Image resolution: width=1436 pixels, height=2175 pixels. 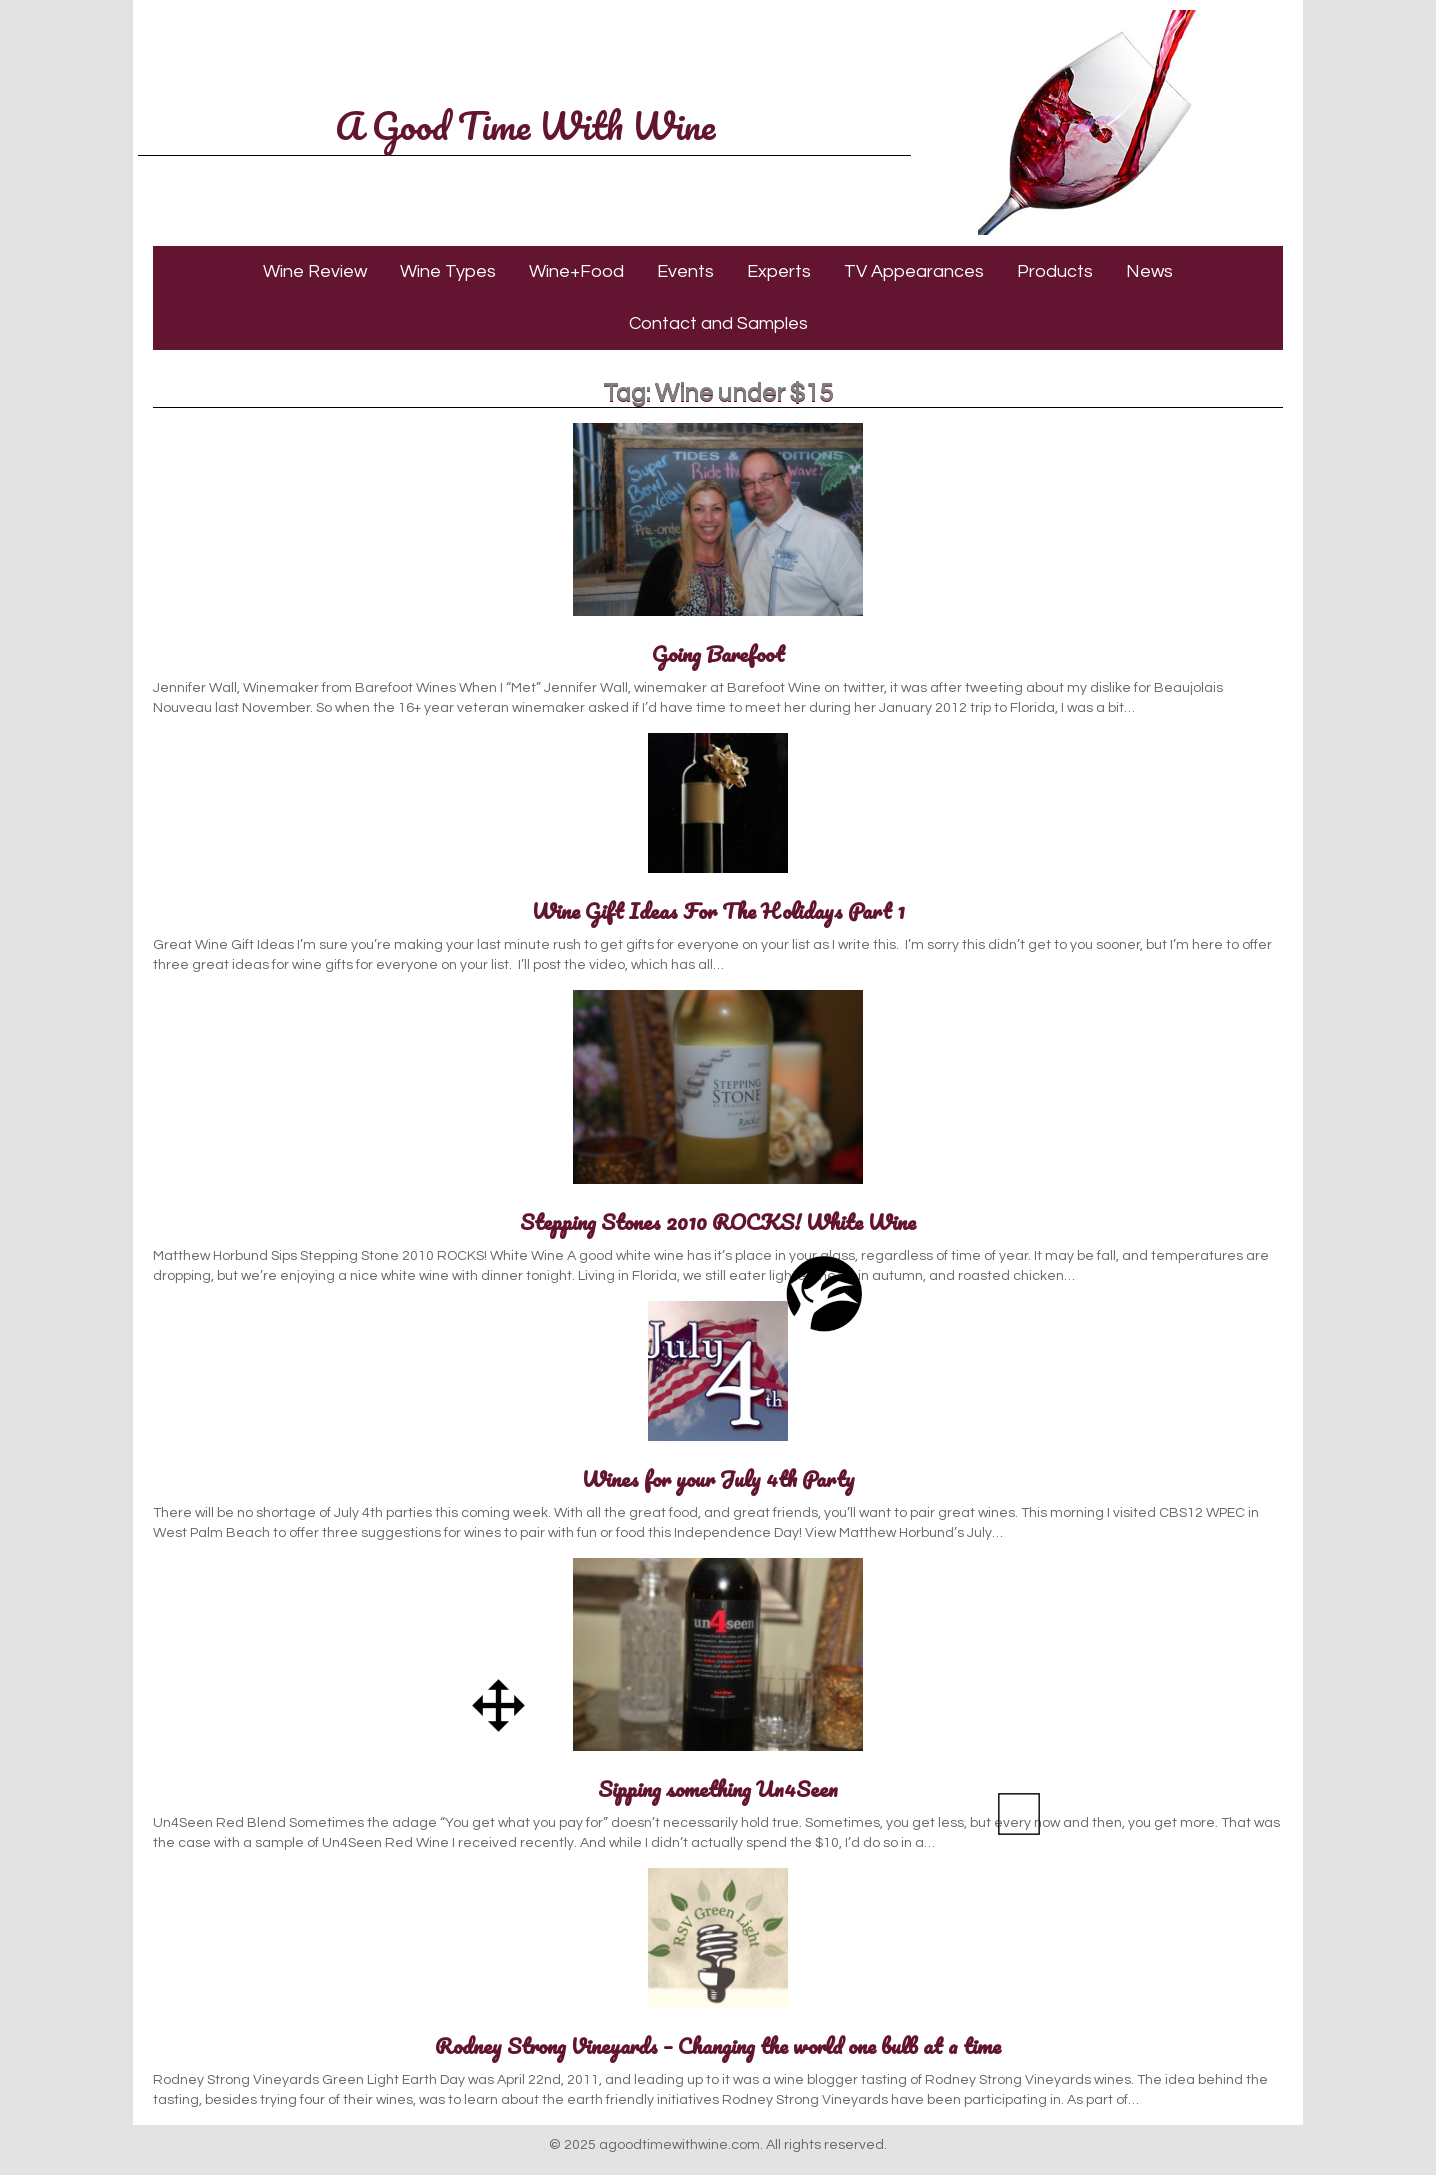 What do you see at coordinates (1019, 1814) in the screenshot?
I see `stop media playback` at bounding box center [1019, 1814].